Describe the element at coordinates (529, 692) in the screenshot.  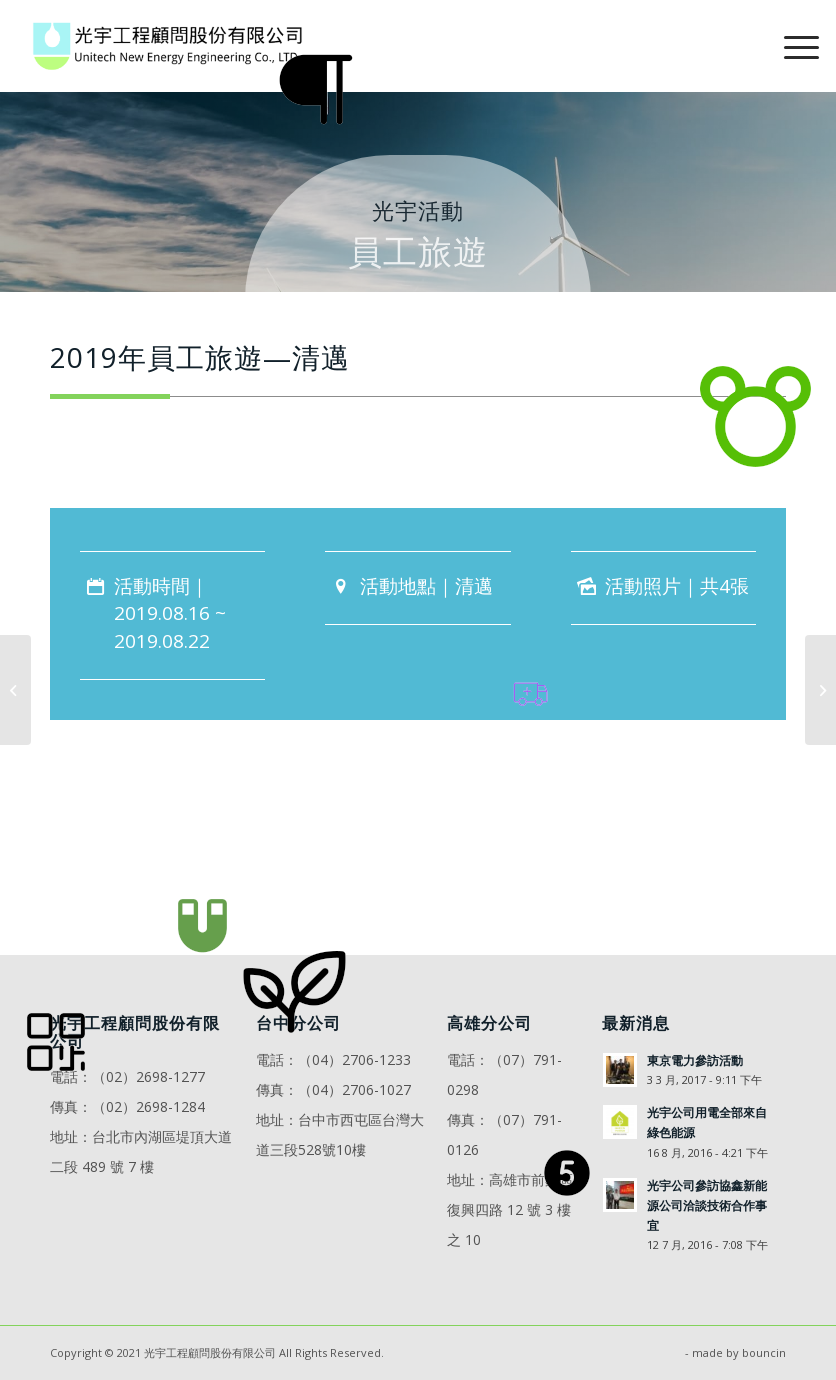
I see `access emergency medical services` at that location.